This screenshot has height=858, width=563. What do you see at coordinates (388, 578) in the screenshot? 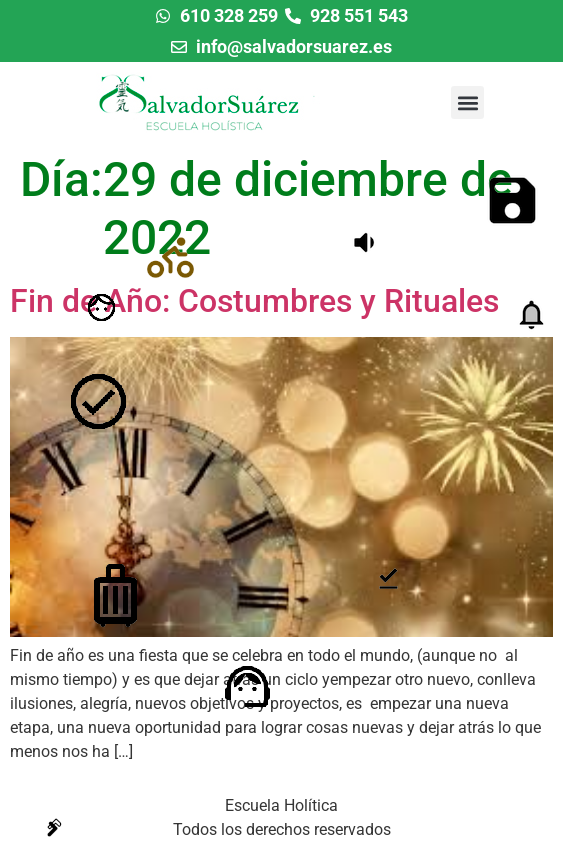
I see `download complete` at bounding box center [388, 578].